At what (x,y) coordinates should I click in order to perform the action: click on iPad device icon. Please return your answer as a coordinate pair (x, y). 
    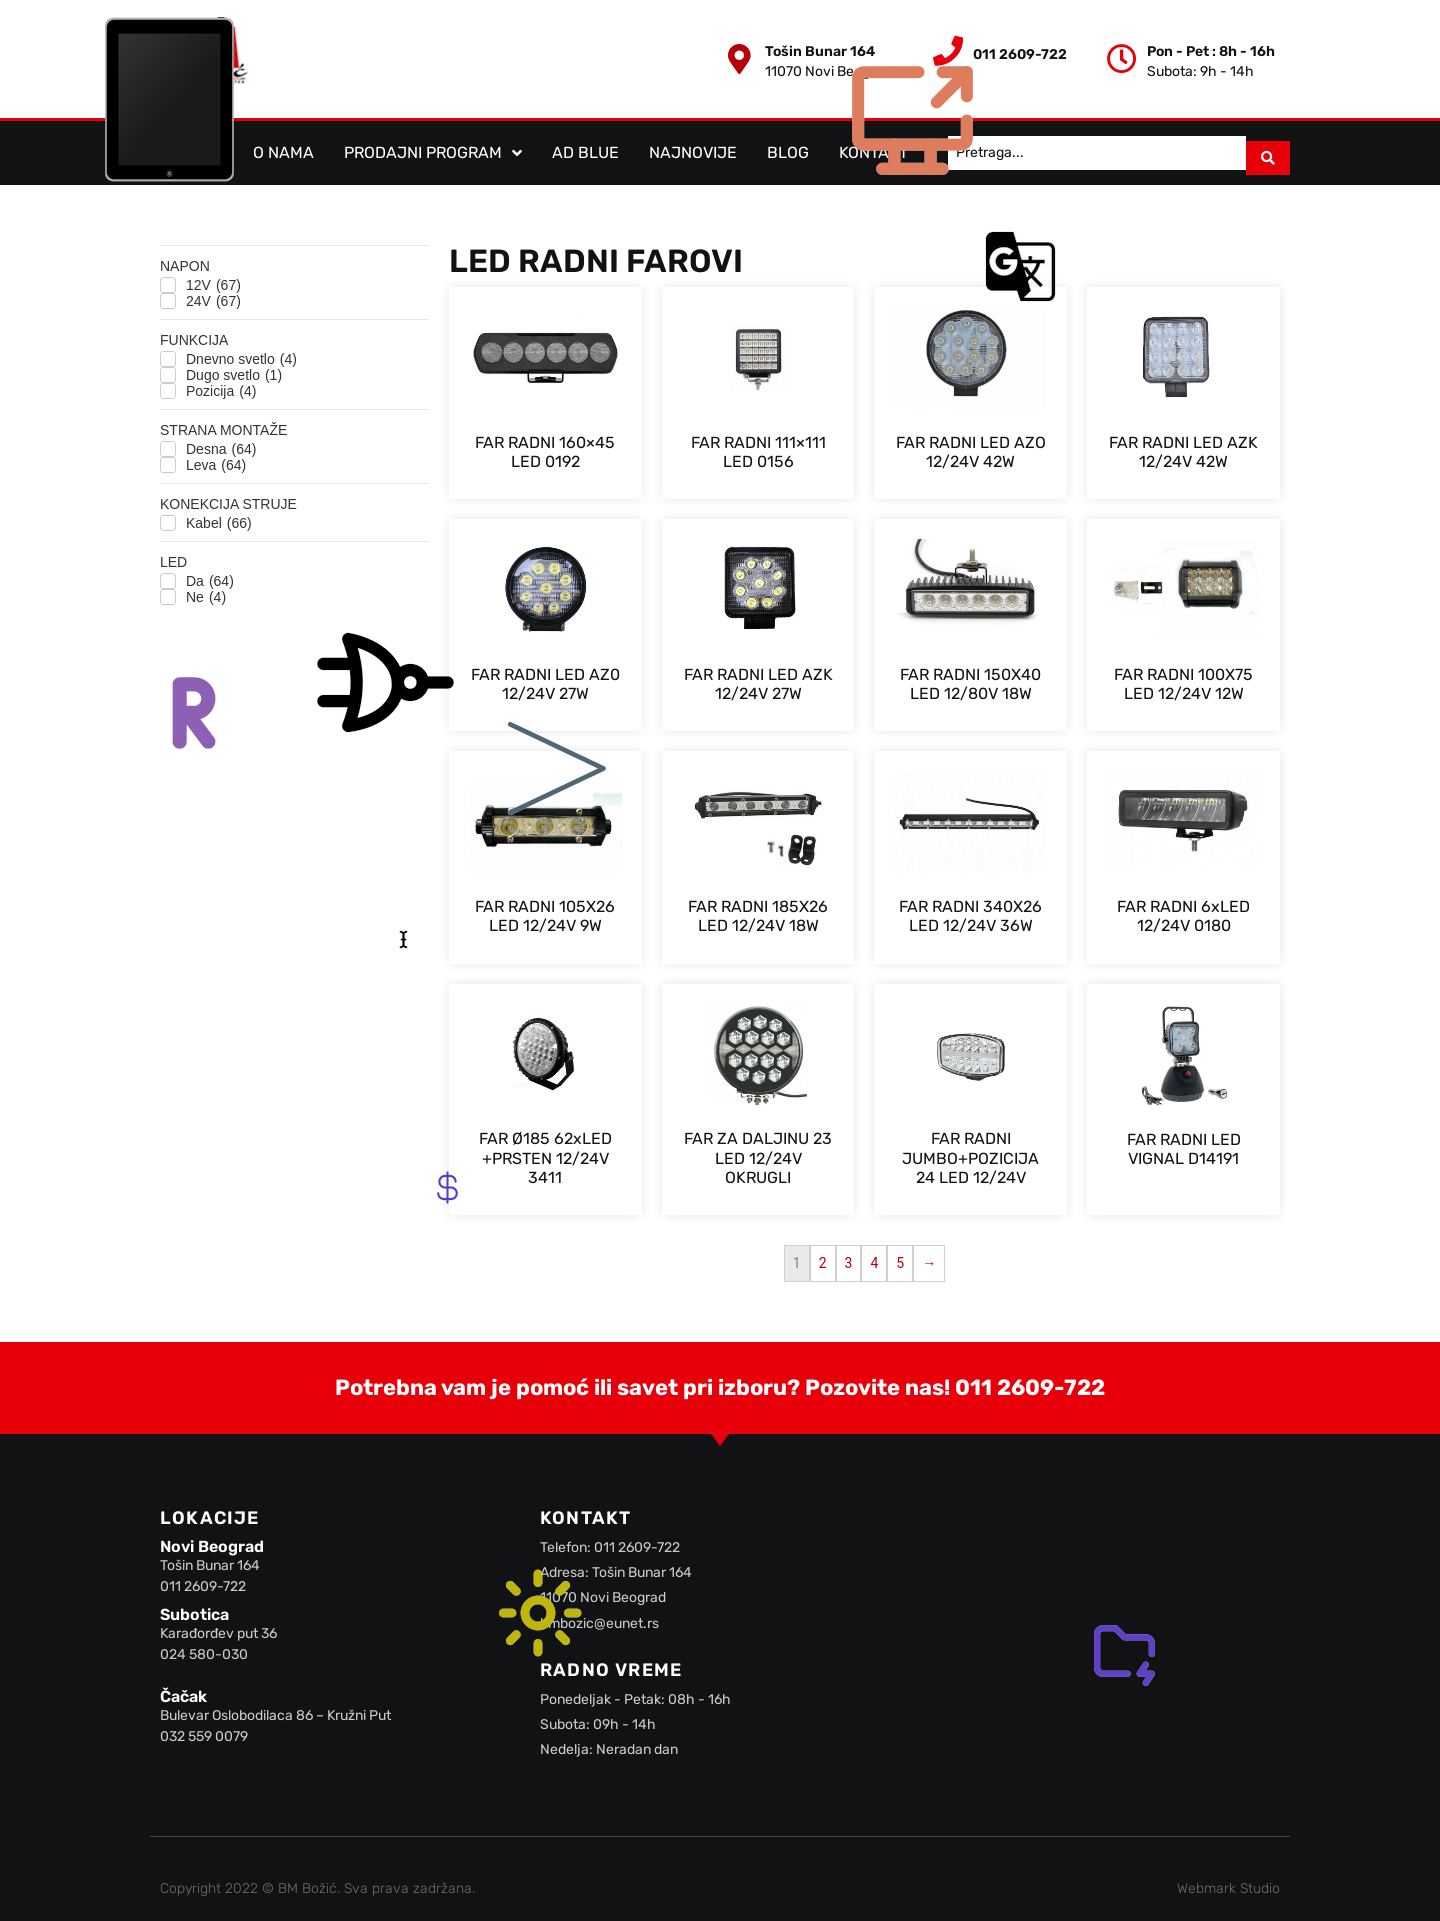
    Looking at the image, I should click on (169, 99).